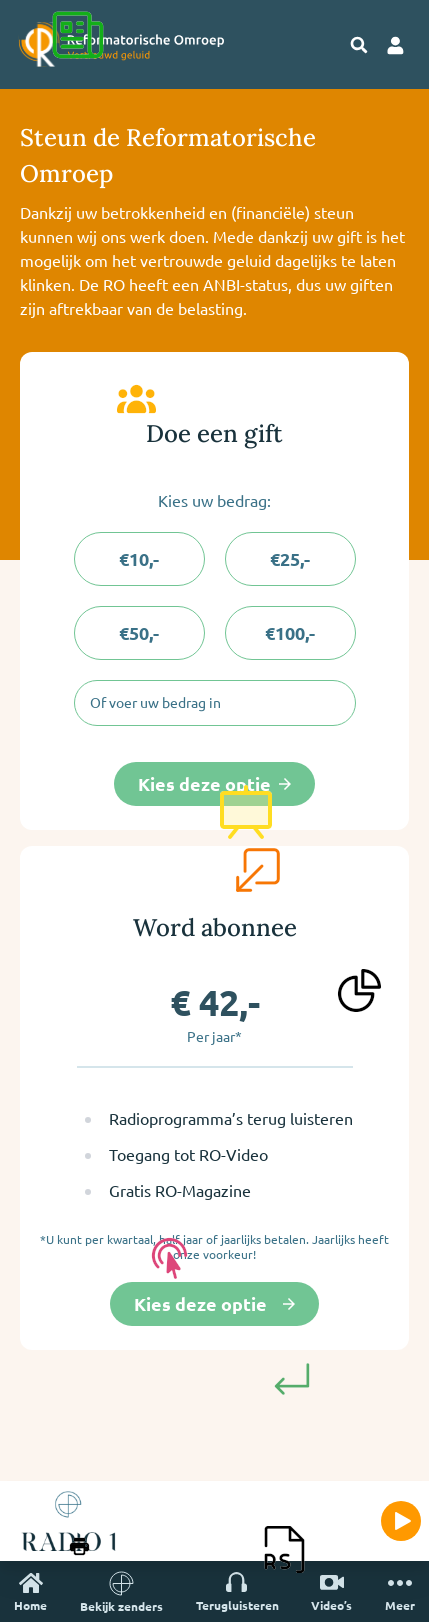 This screenshot has height=1622, width=429. What do you see at coordinates (246, 813) in the screenshot?
I see `start or view a presentation` at bounding box center [246, 813].